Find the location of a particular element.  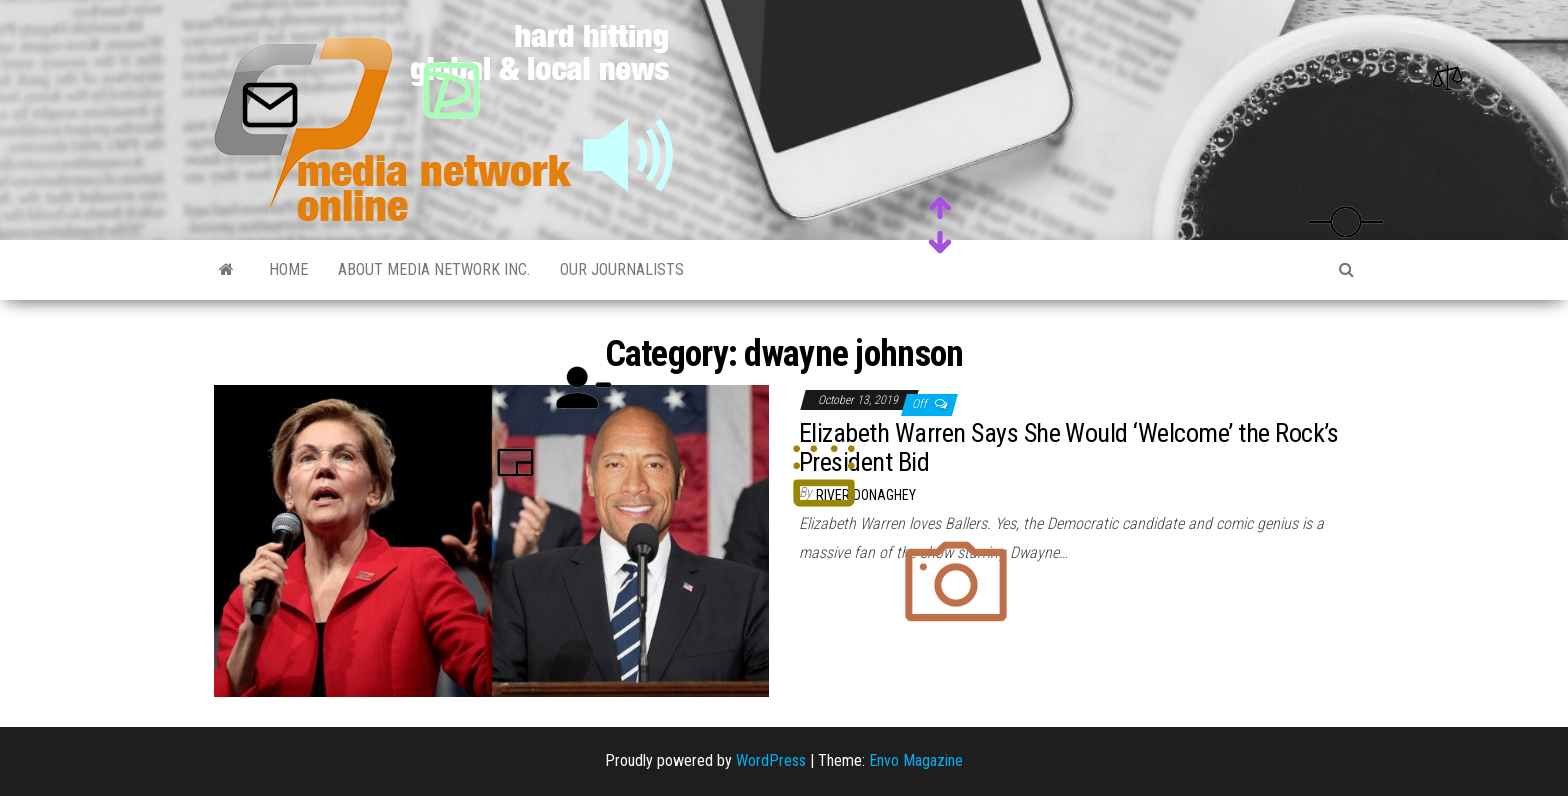

enable picture-in-picture mode is located at coordinates (515, 462).